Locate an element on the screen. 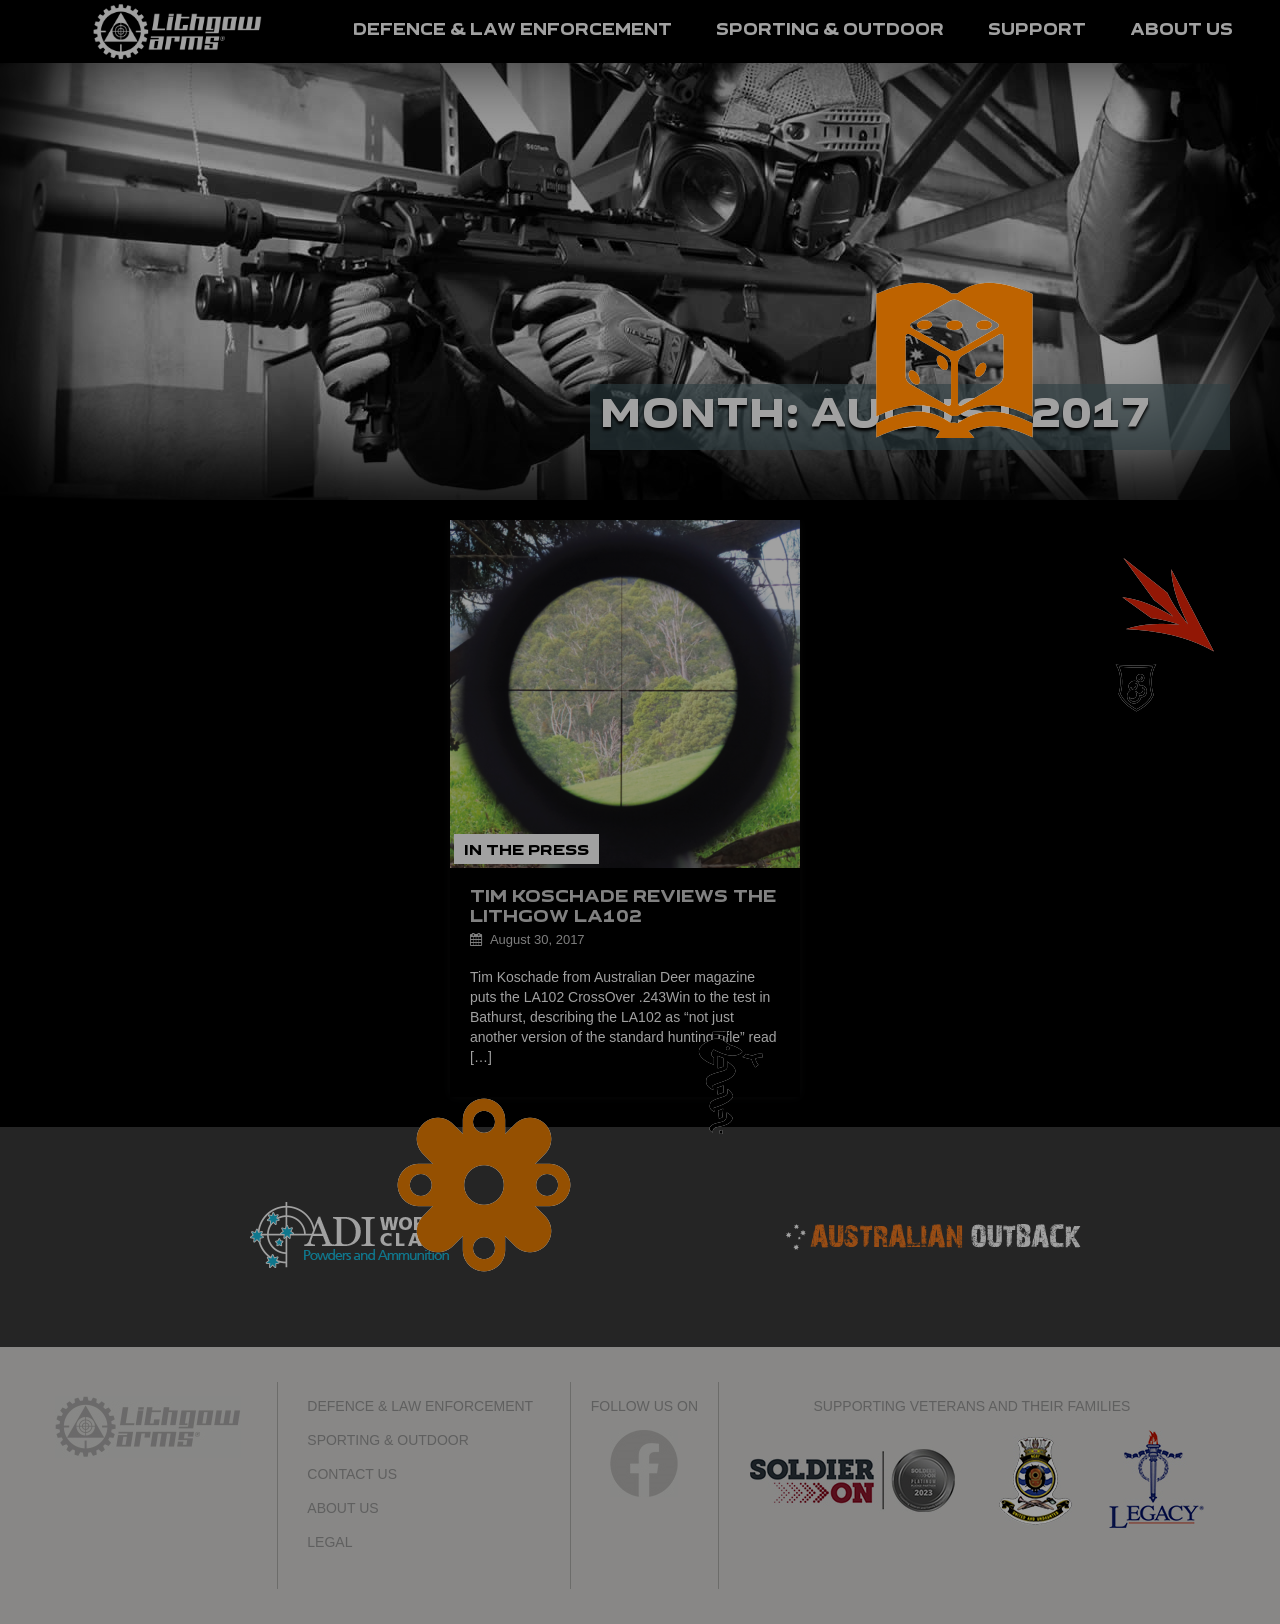 This screenshot has height=1624, width=1280. equip or select paper arrows as ammunition is located at coordinates (1167, 604).